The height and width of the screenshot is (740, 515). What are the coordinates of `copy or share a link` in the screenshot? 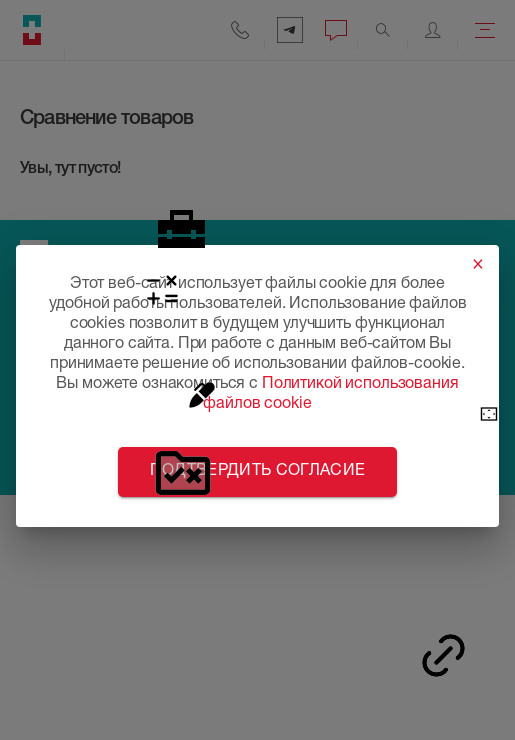 It's located at (443, 655).